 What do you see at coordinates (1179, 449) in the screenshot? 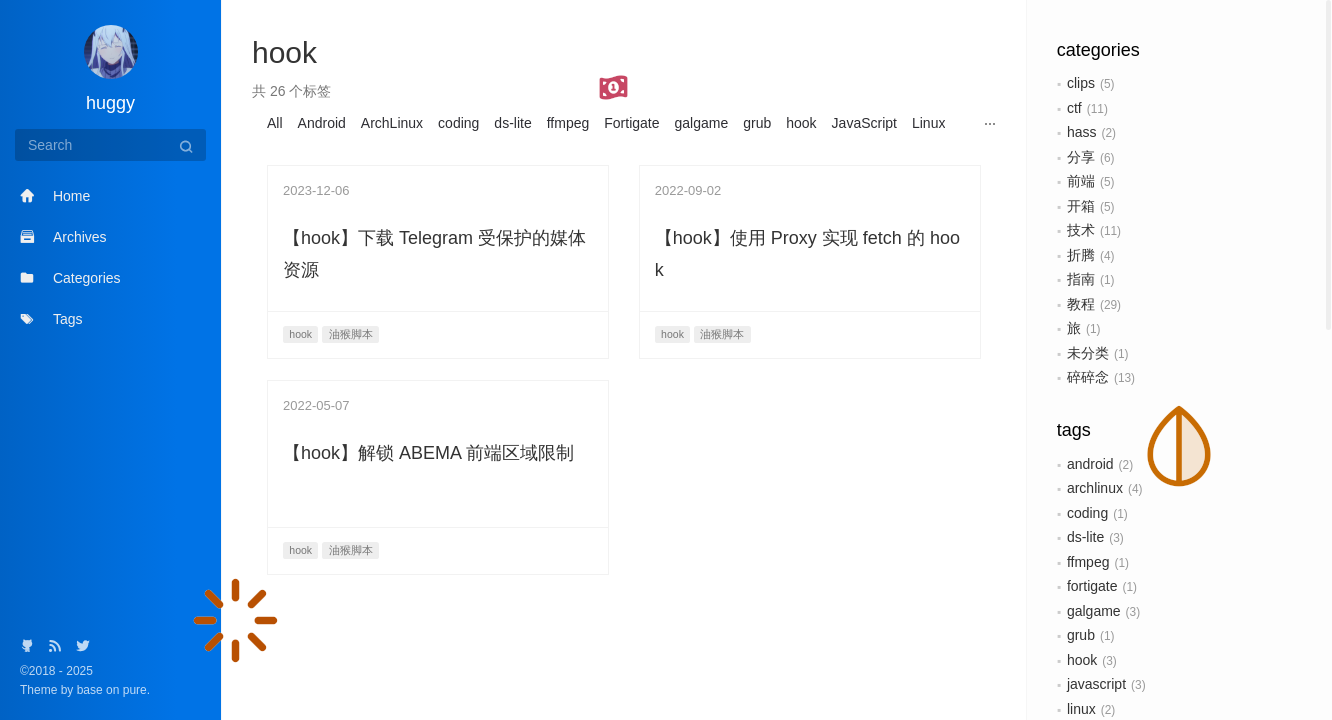
I see `adjust opacity or transparency level` at bounding box center [1179, 449].